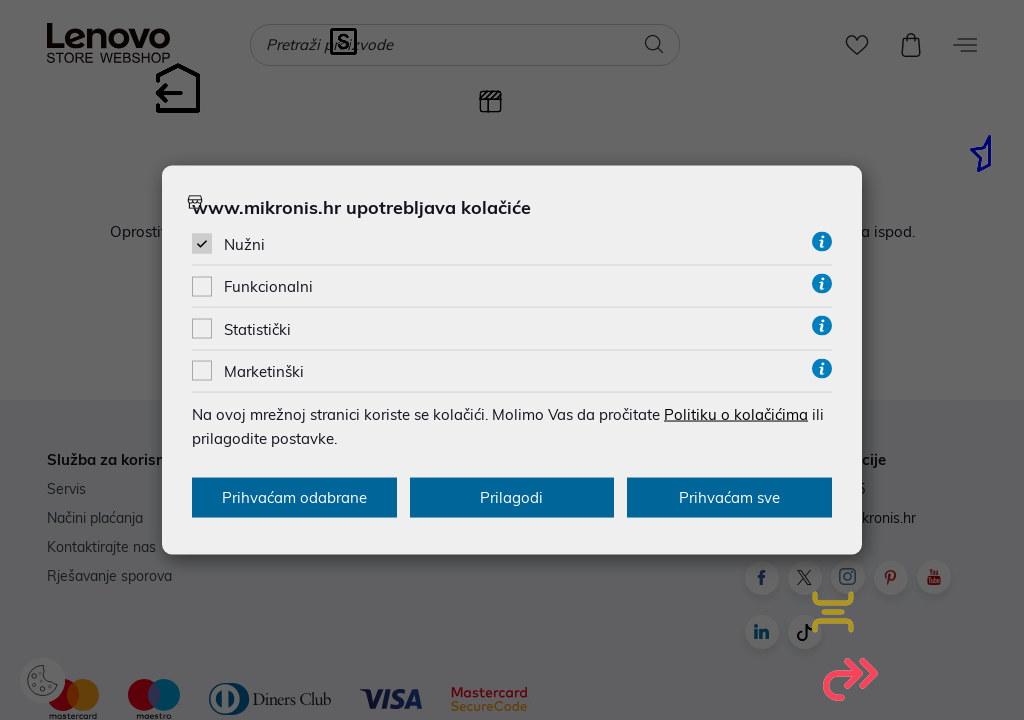 Image resolution: width=1024 pixels, height=720 pixels. I want to click on adjust vertical spacing between elements, so click(833, 612).